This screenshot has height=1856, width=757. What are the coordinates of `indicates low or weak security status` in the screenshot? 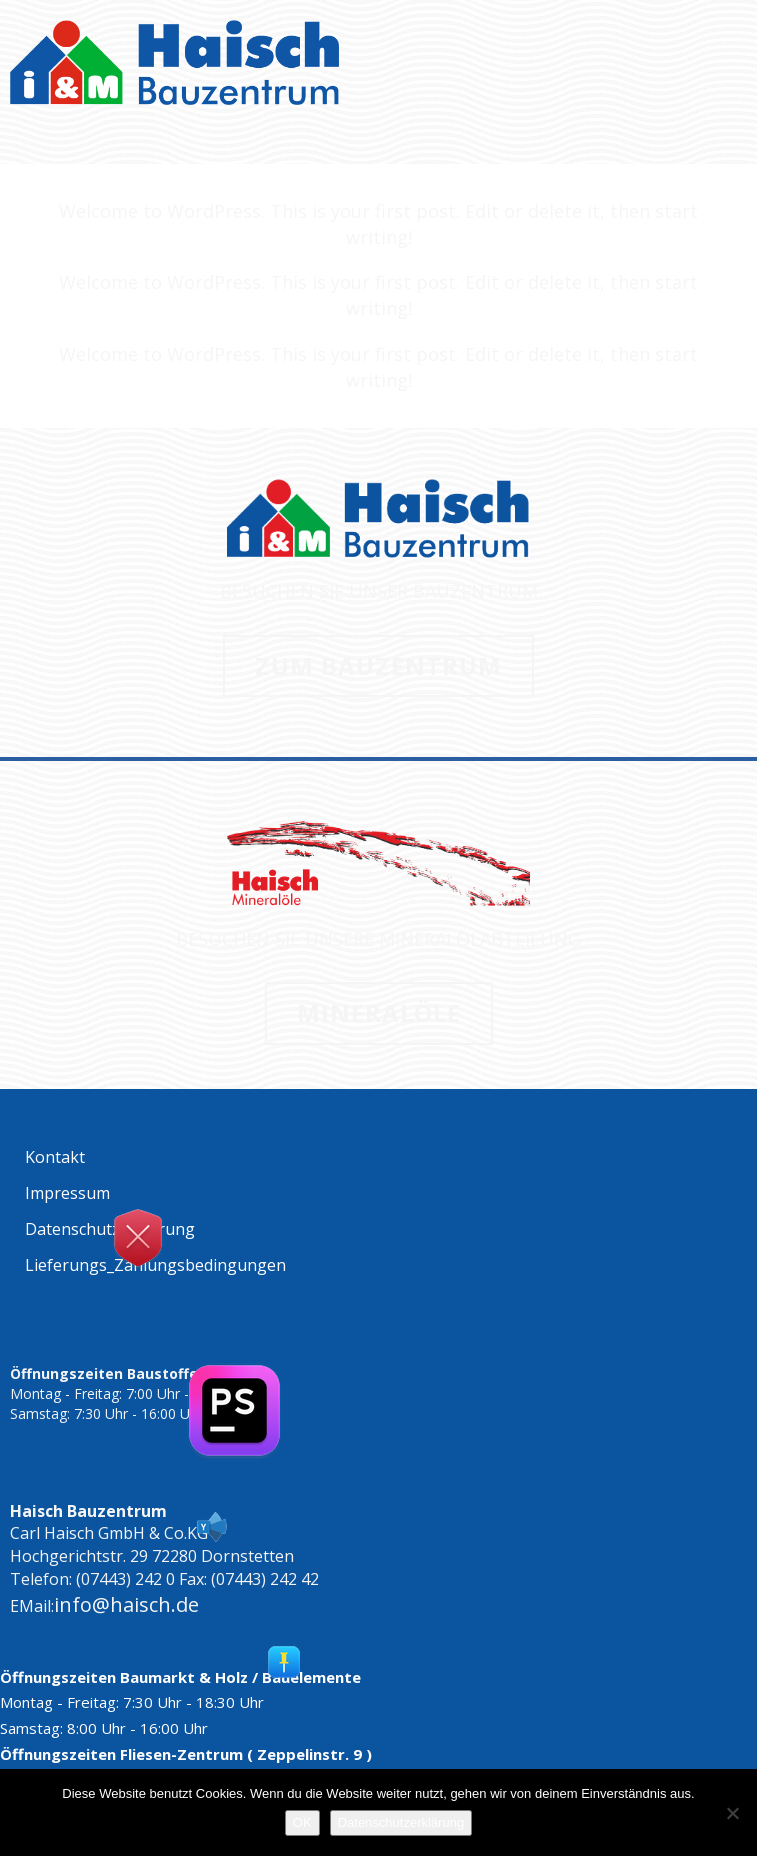 It's located at (138, 1240).